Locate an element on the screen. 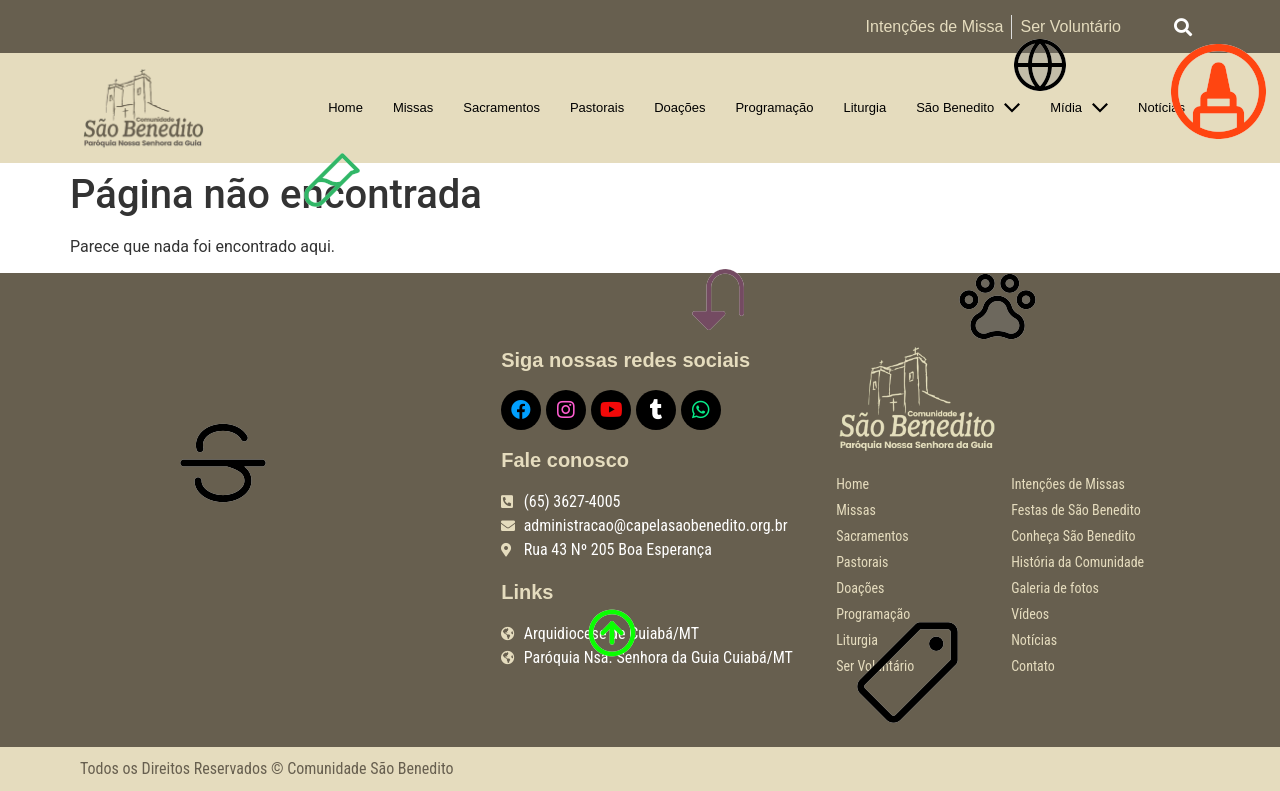 Image resolution: width=1280 pixels, height=791 pixels. add a tag or label to an item is located at coordinates (907, 672).